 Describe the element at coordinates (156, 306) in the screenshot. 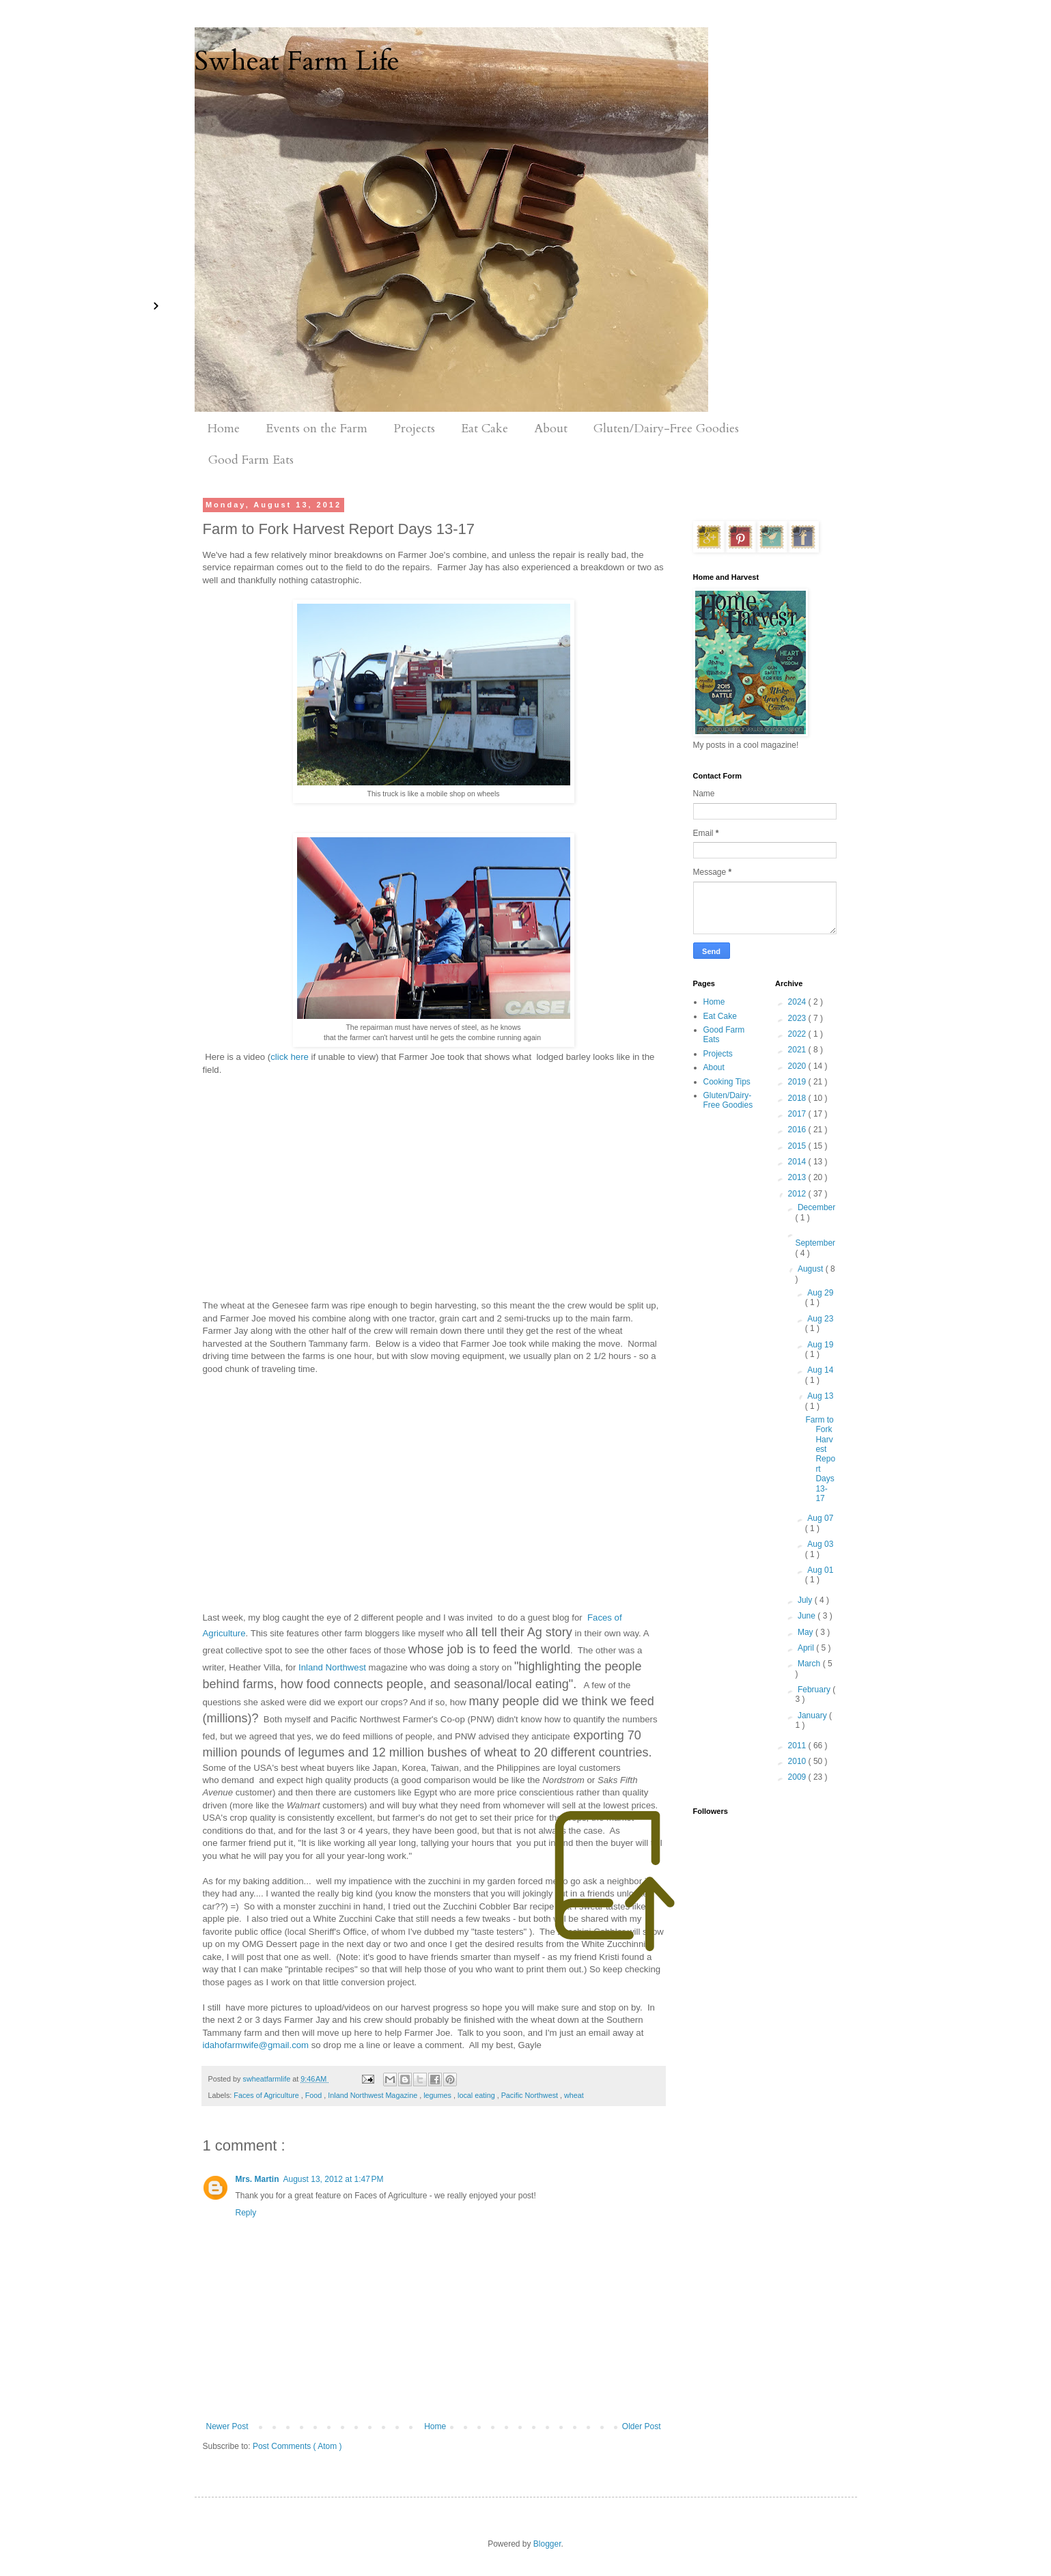

I see `navigate to the next item or page` at that location.